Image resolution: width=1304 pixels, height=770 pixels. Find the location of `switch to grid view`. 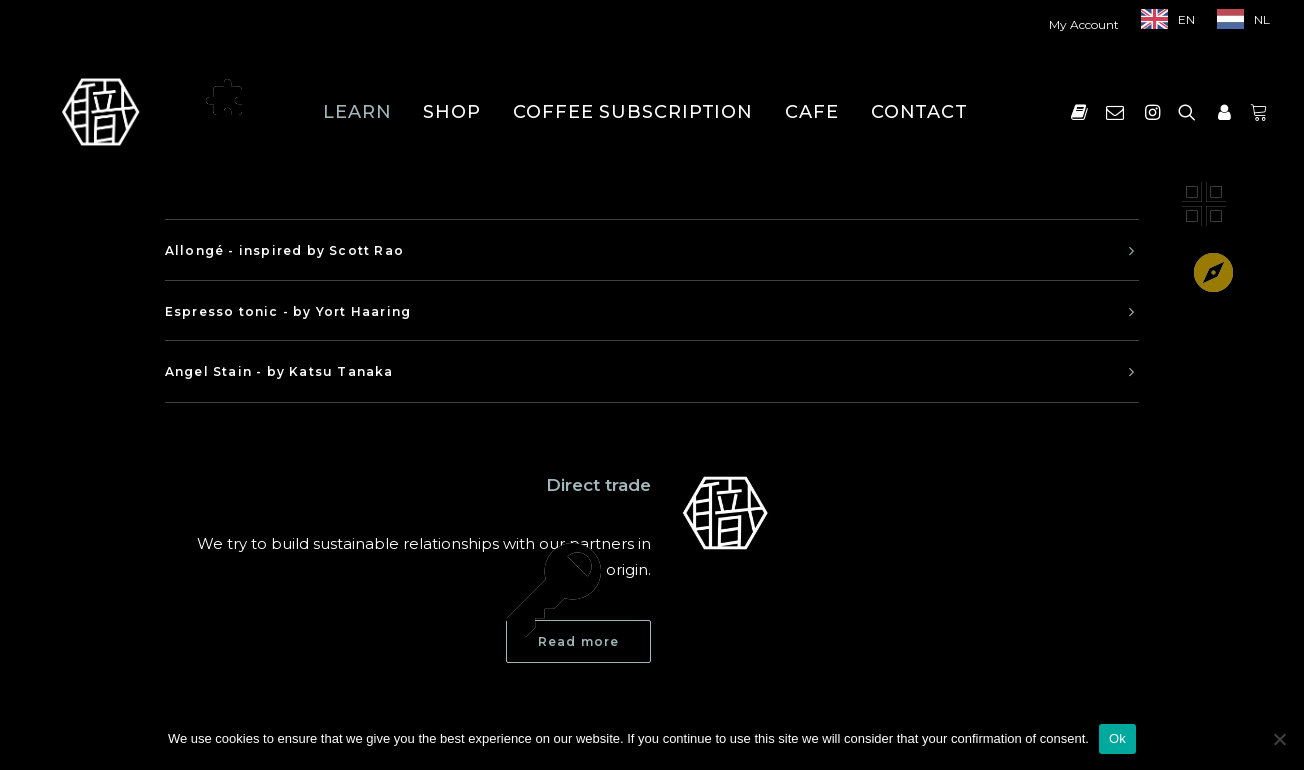

switch to grid view is located at coordinates (1204, 204).